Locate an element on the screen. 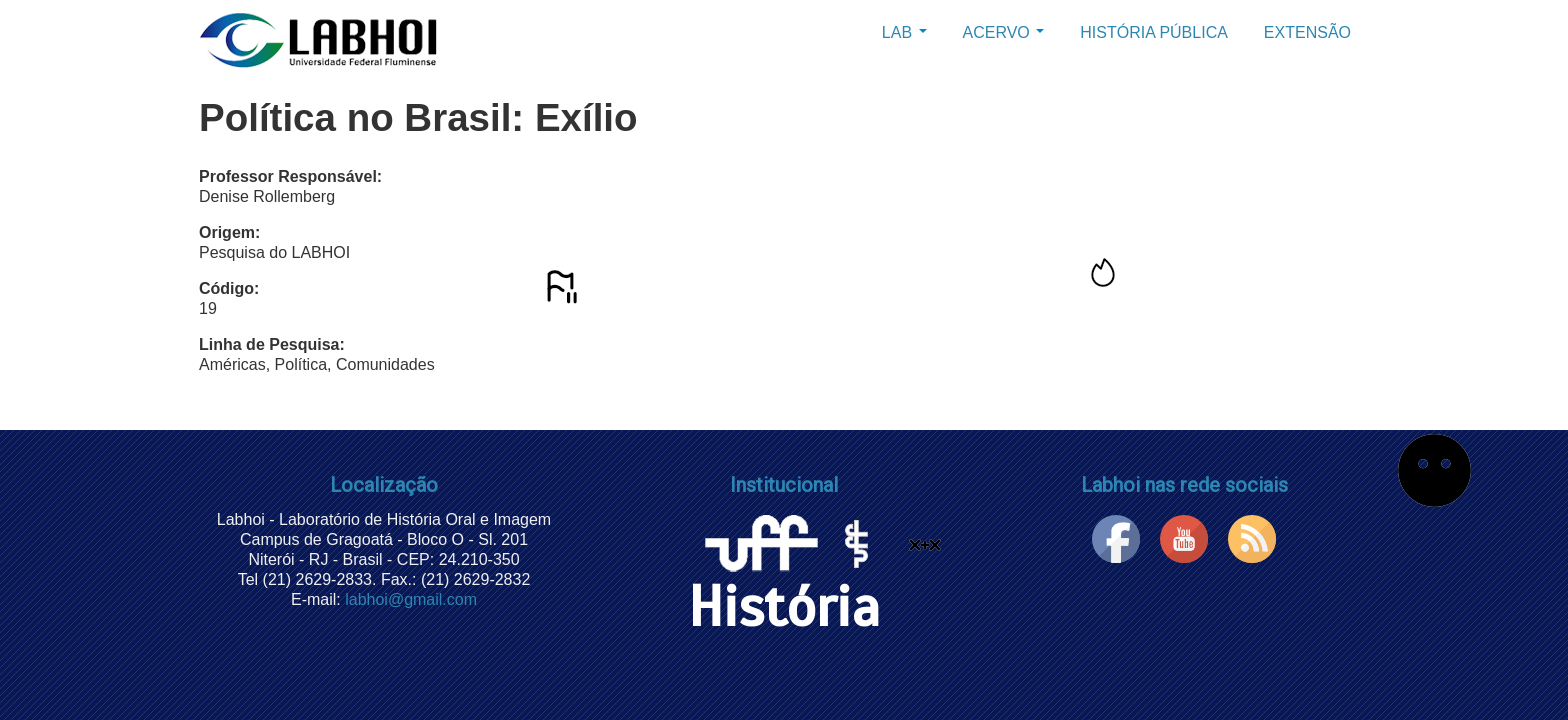 The image size is (1568, 720). pause a flagged item or task is located at coordinates (560, 285).